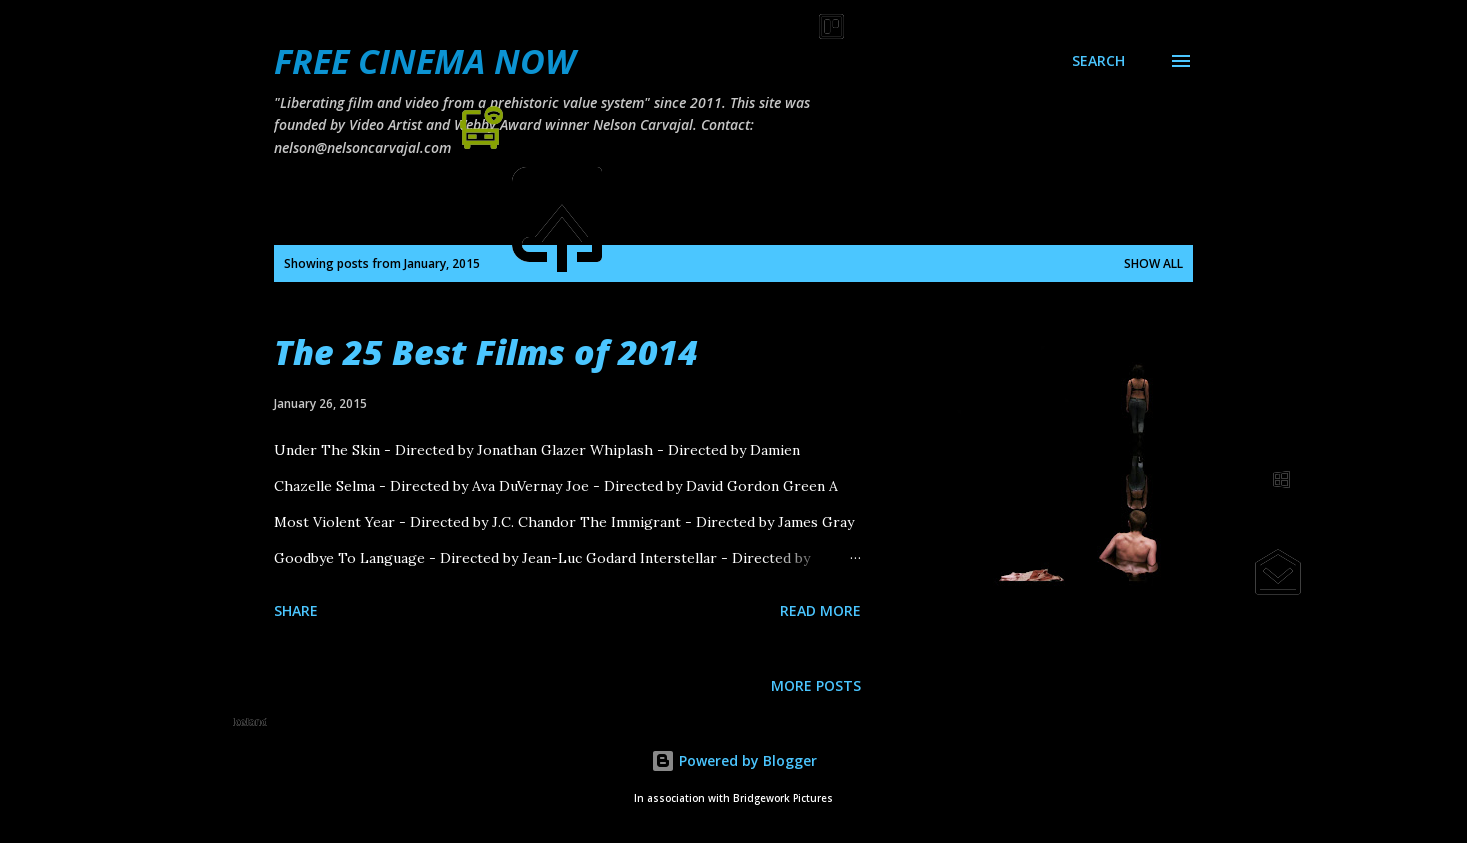  I want to click on view an opened email message, so click(1278, 574).